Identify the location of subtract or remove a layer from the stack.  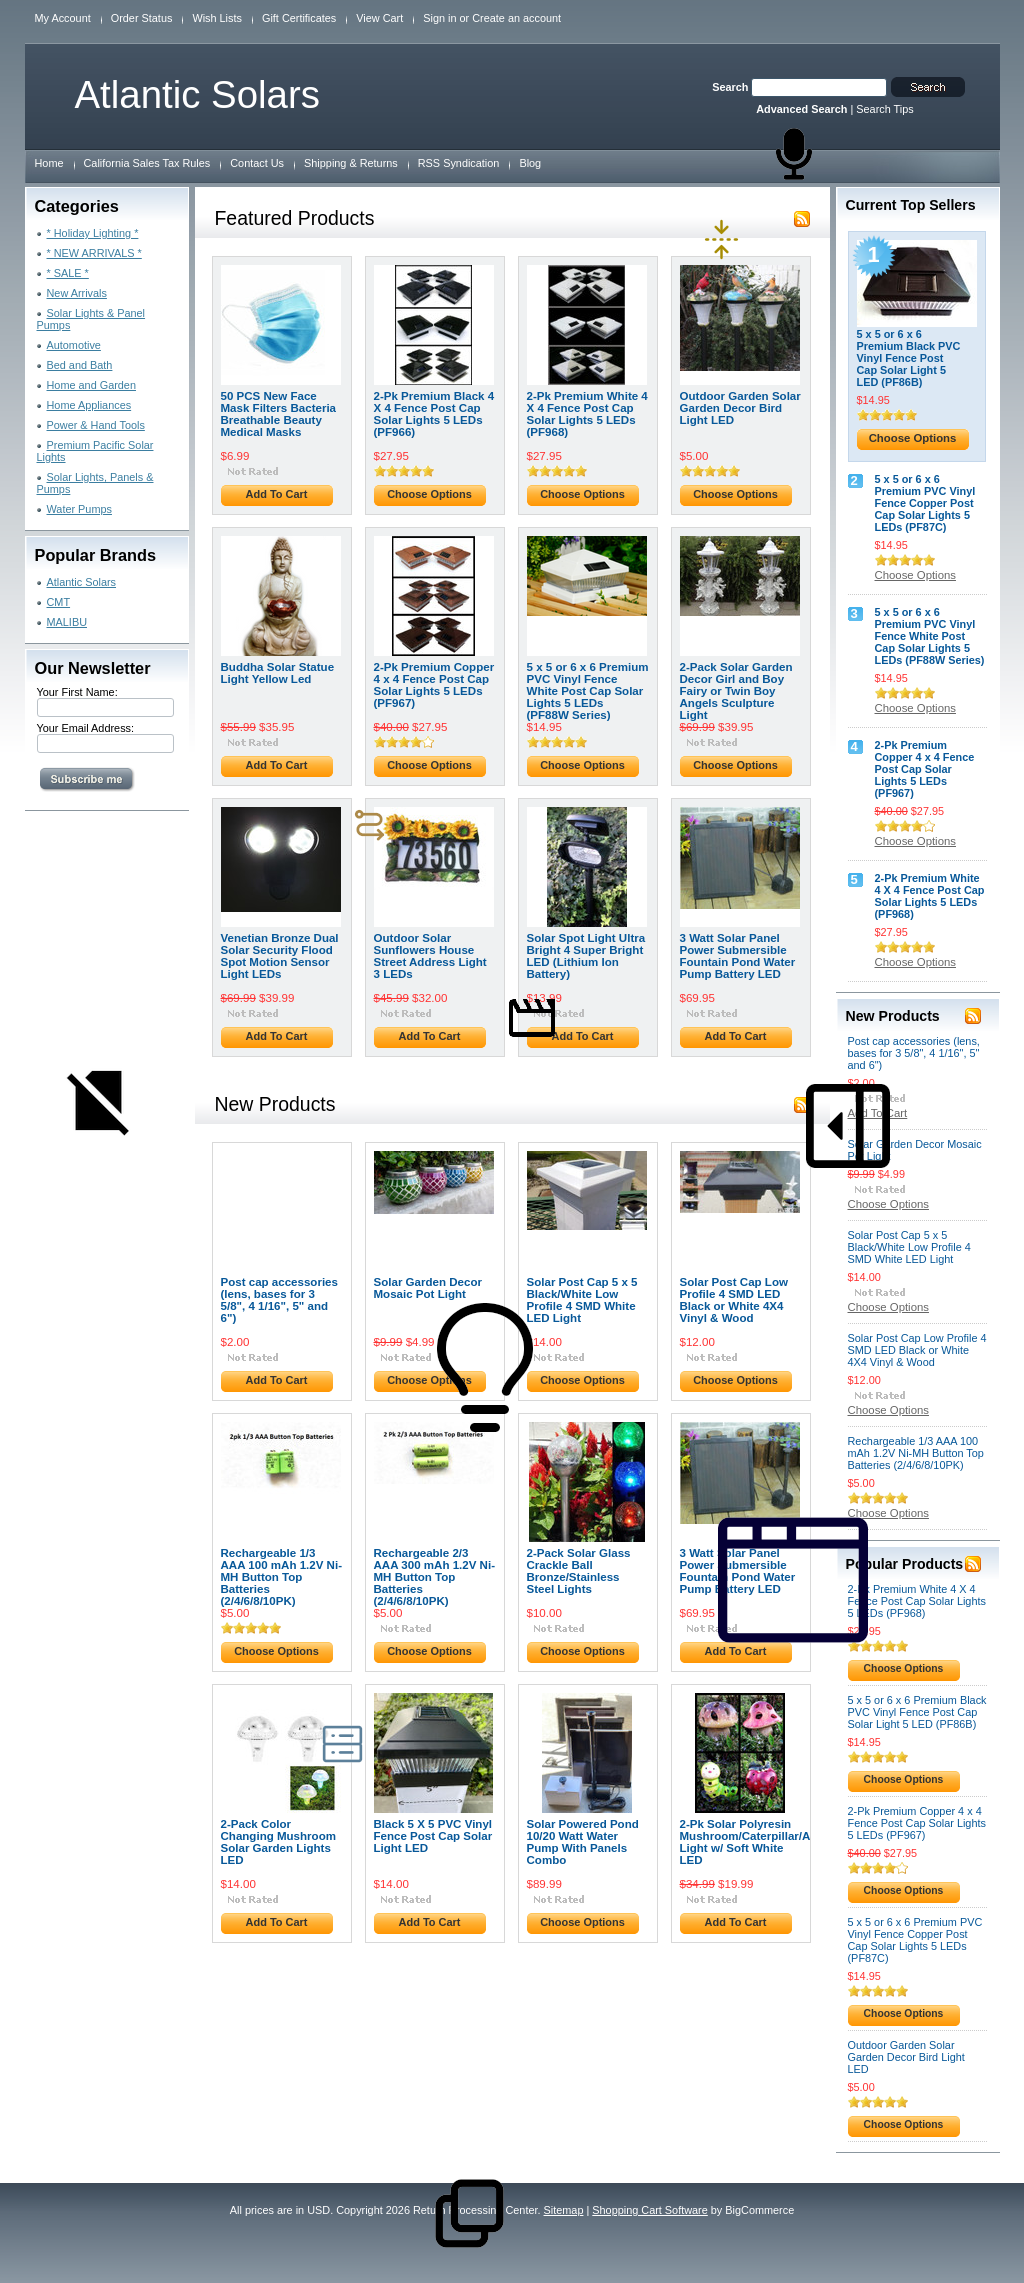
(469, 2213).